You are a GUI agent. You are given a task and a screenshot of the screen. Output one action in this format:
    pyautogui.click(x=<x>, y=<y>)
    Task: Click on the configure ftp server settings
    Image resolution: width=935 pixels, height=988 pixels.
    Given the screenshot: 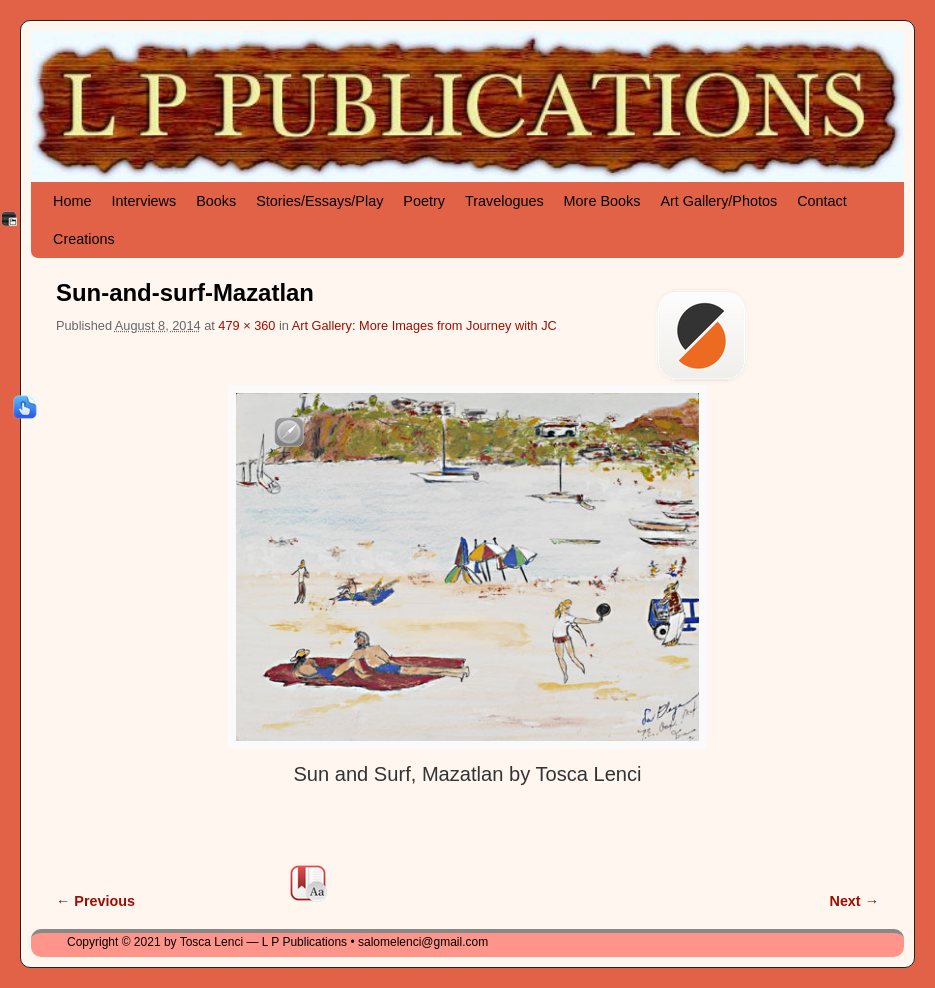 What is the action you would take?
    pyautogui.click(x=9, y=219)
    